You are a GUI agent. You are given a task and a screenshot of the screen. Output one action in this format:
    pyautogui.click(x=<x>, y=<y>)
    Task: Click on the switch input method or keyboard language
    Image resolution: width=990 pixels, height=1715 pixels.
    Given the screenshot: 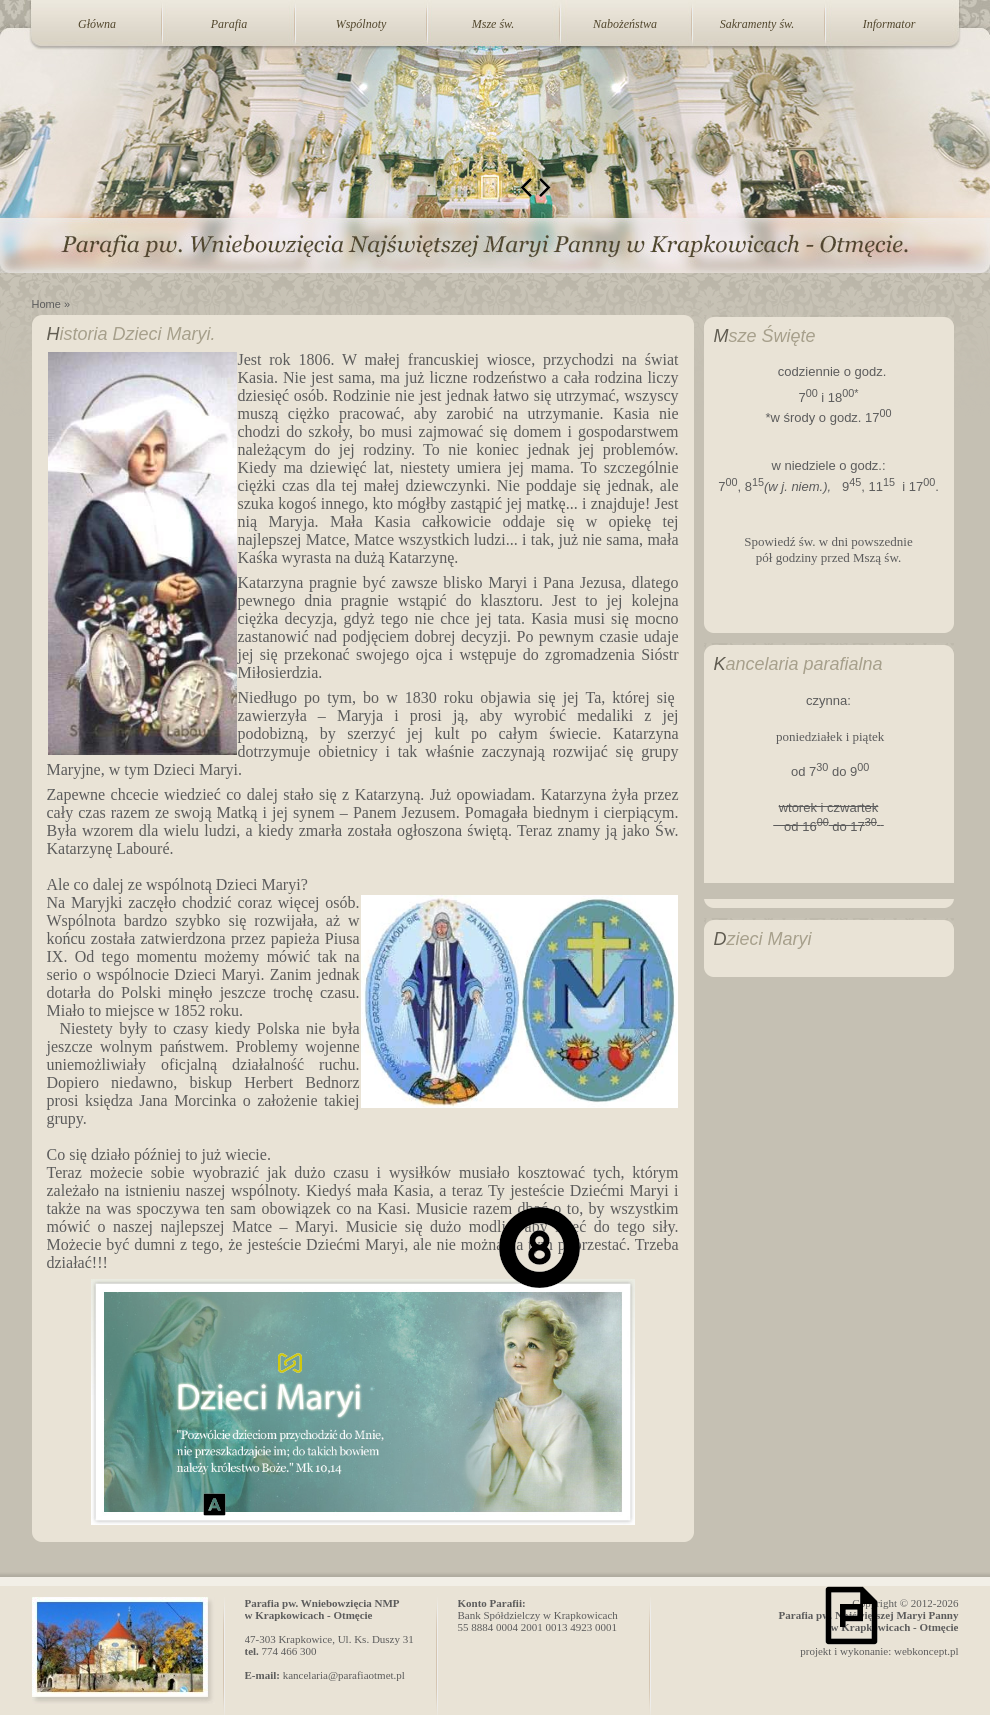 What is the action you would take?
    pyautogui.click(x=214, y=1504)
    